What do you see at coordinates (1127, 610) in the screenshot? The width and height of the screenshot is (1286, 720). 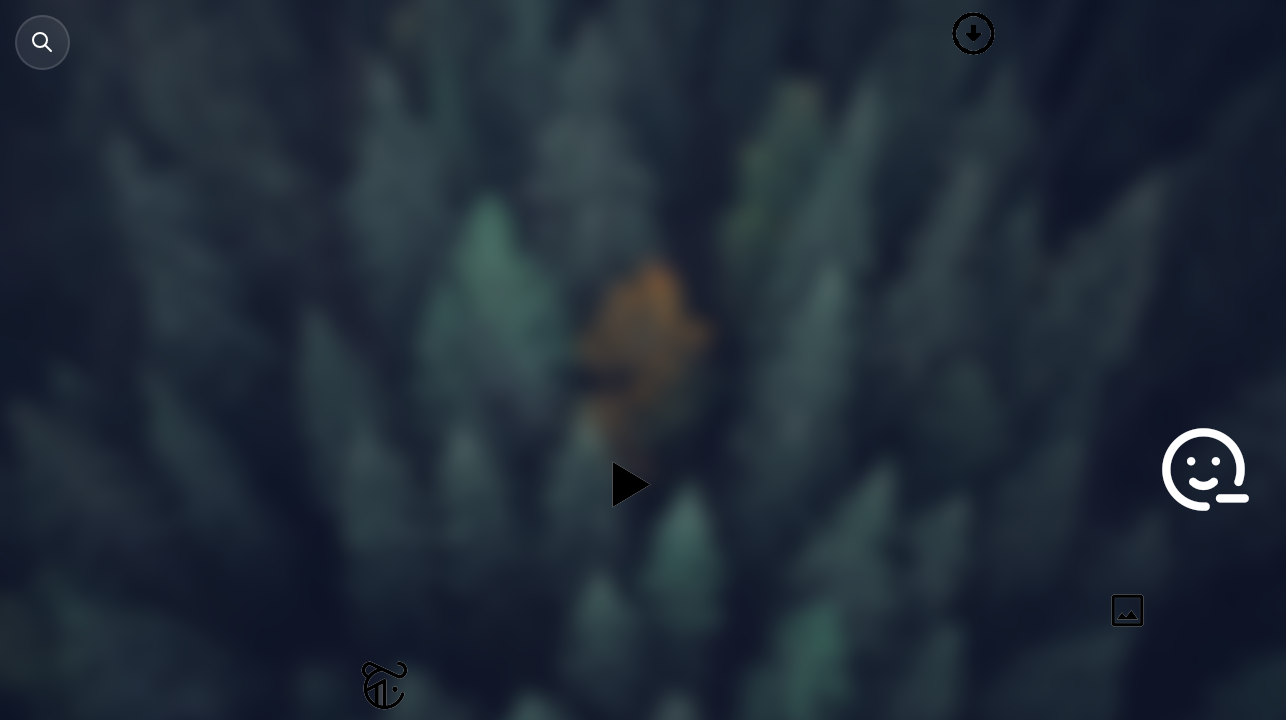 I see `view photos or images` at bounding box center [1127, 610].